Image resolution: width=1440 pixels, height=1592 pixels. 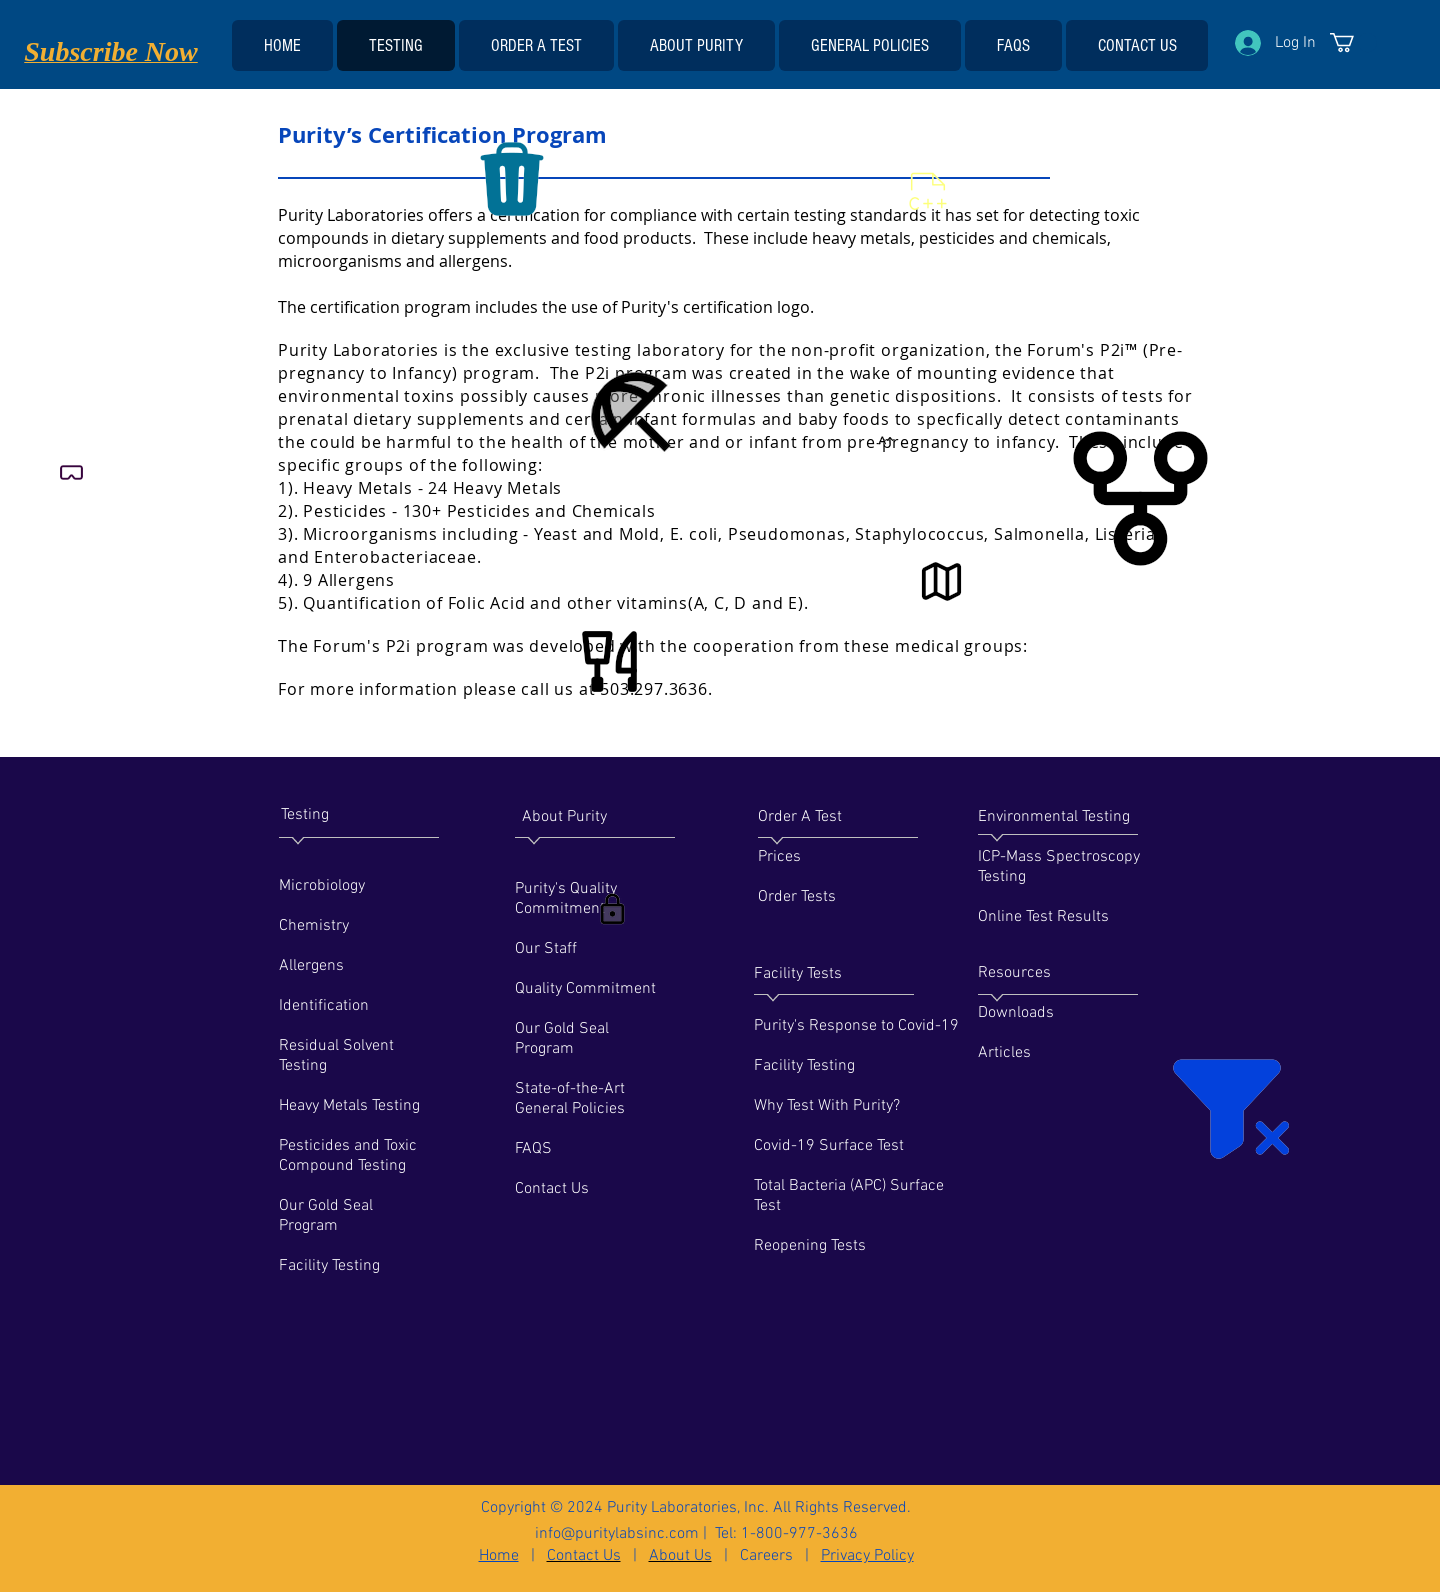 I want to click on open a C++ source file, so click(x=928, y=193).